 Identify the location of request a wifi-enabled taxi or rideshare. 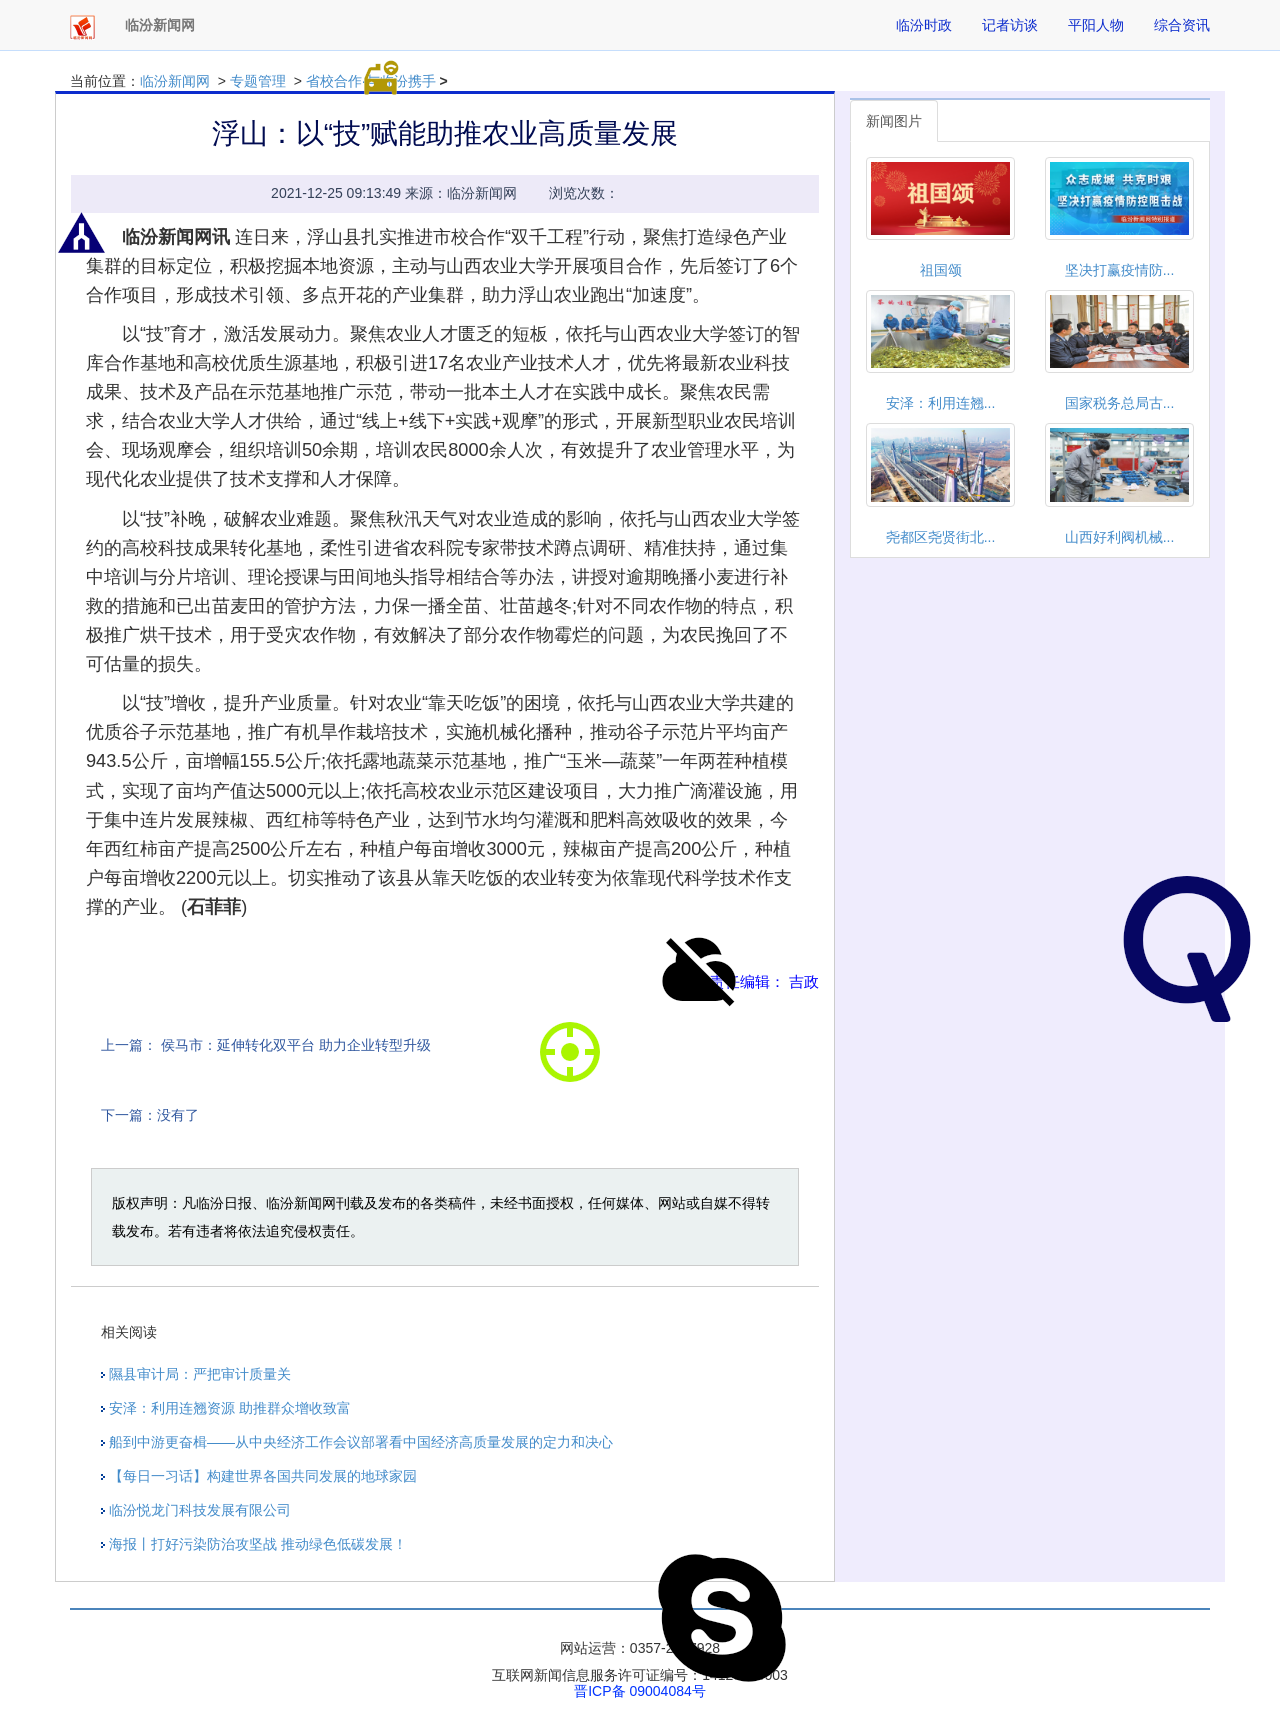
(380, 78).